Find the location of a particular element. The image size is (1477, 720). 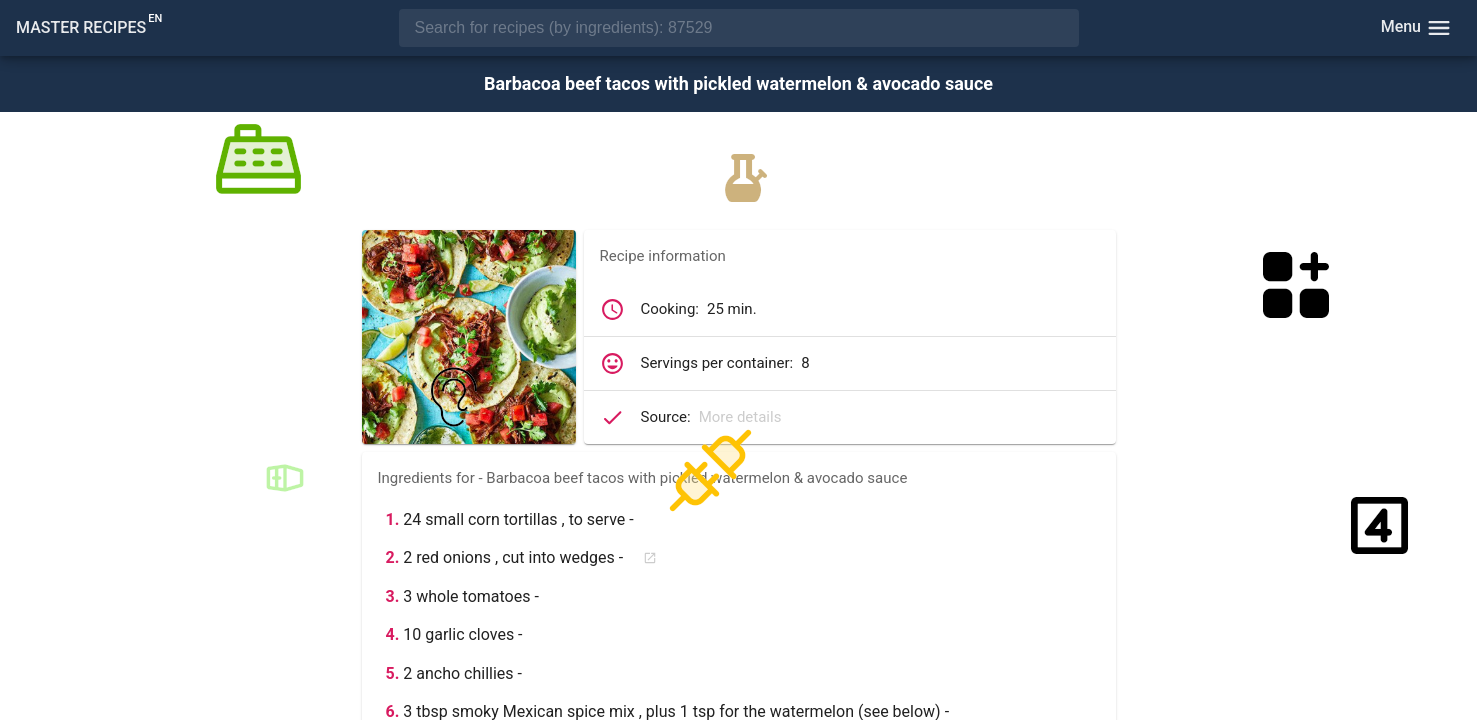

access cannabis or smoking-related content is located at coordinates (743, 178).